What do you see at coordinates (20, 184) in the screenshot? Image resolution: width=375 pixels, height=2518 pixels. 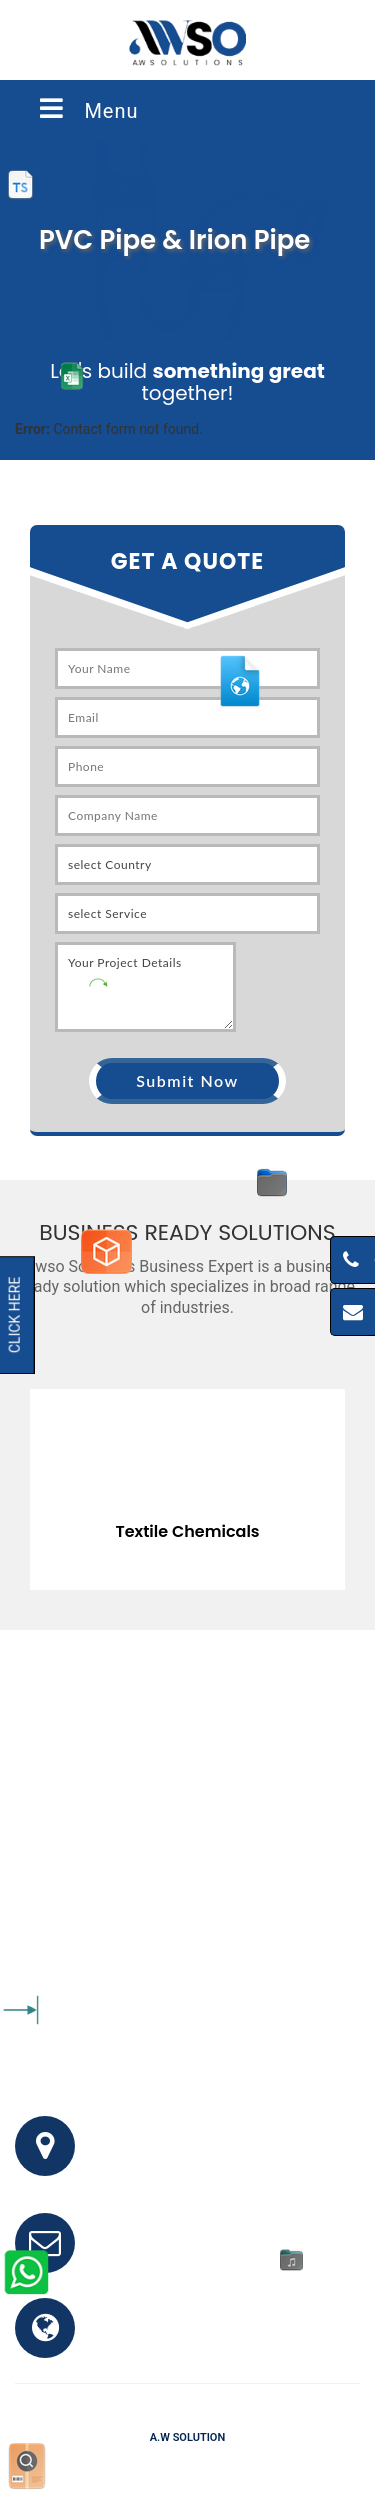 I see `a typescript source file` at bounding box center [20, 184].